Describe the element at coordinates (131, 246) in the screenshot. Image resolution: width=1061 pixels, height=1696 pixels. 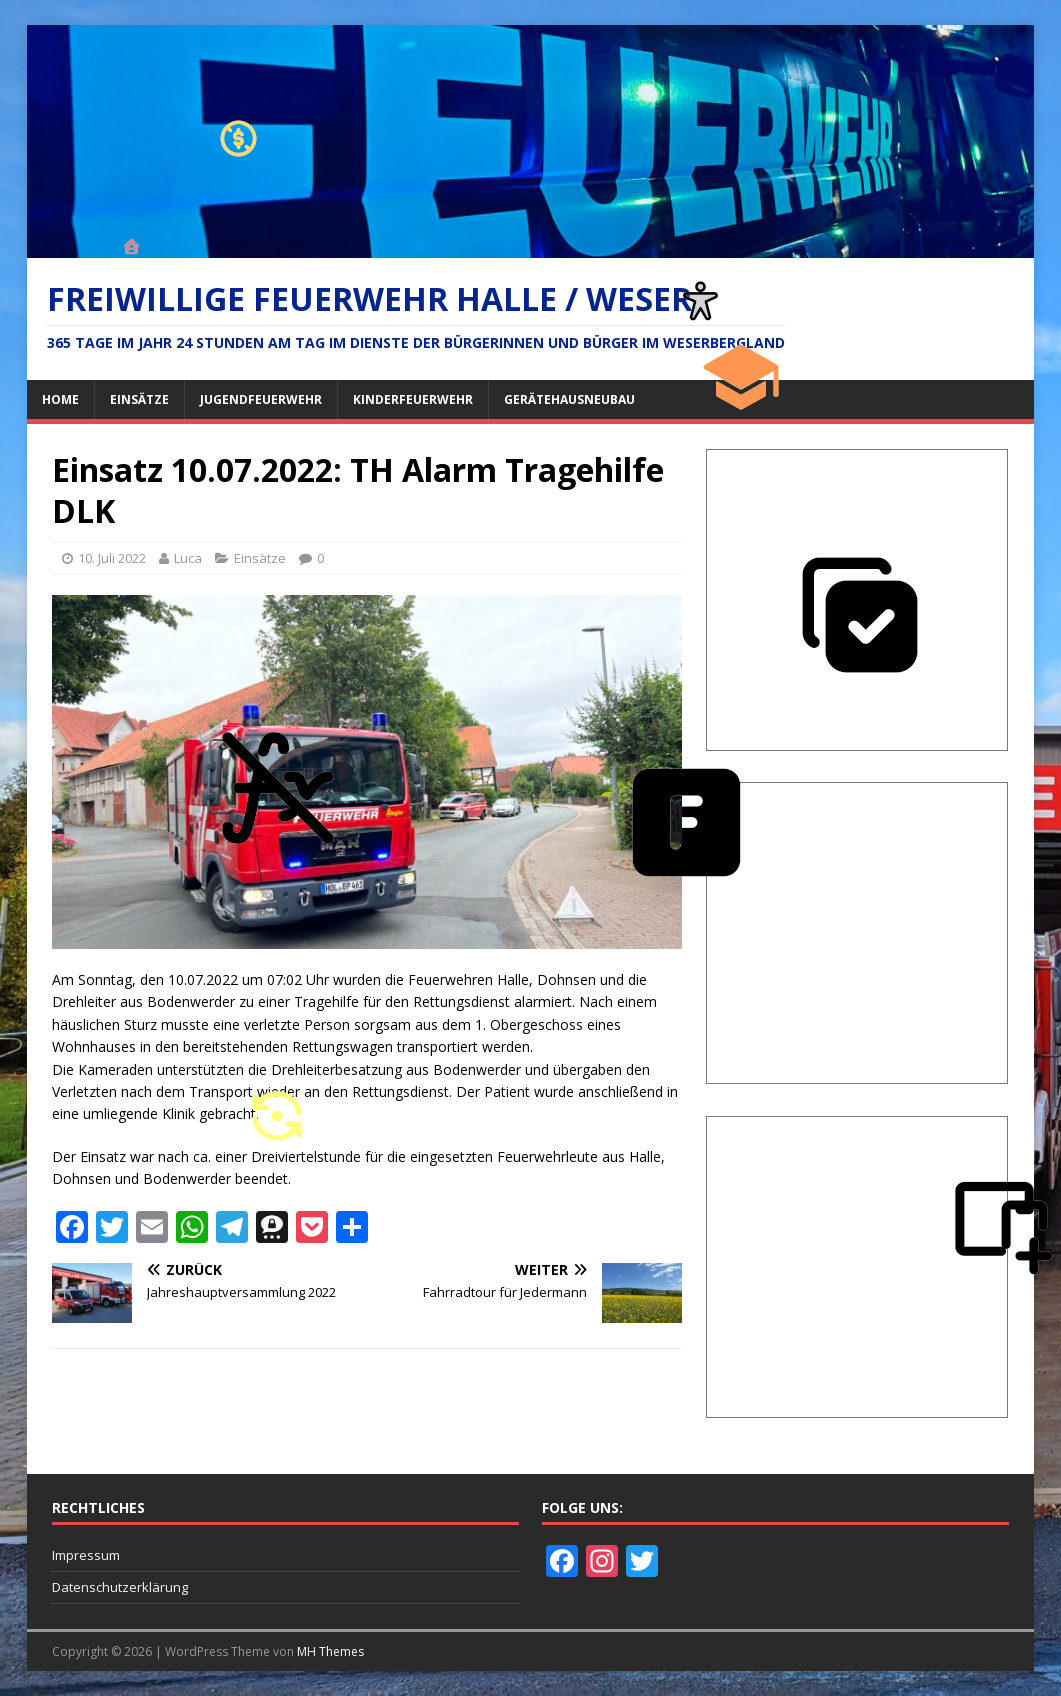
I see `view your home profile` at that location.